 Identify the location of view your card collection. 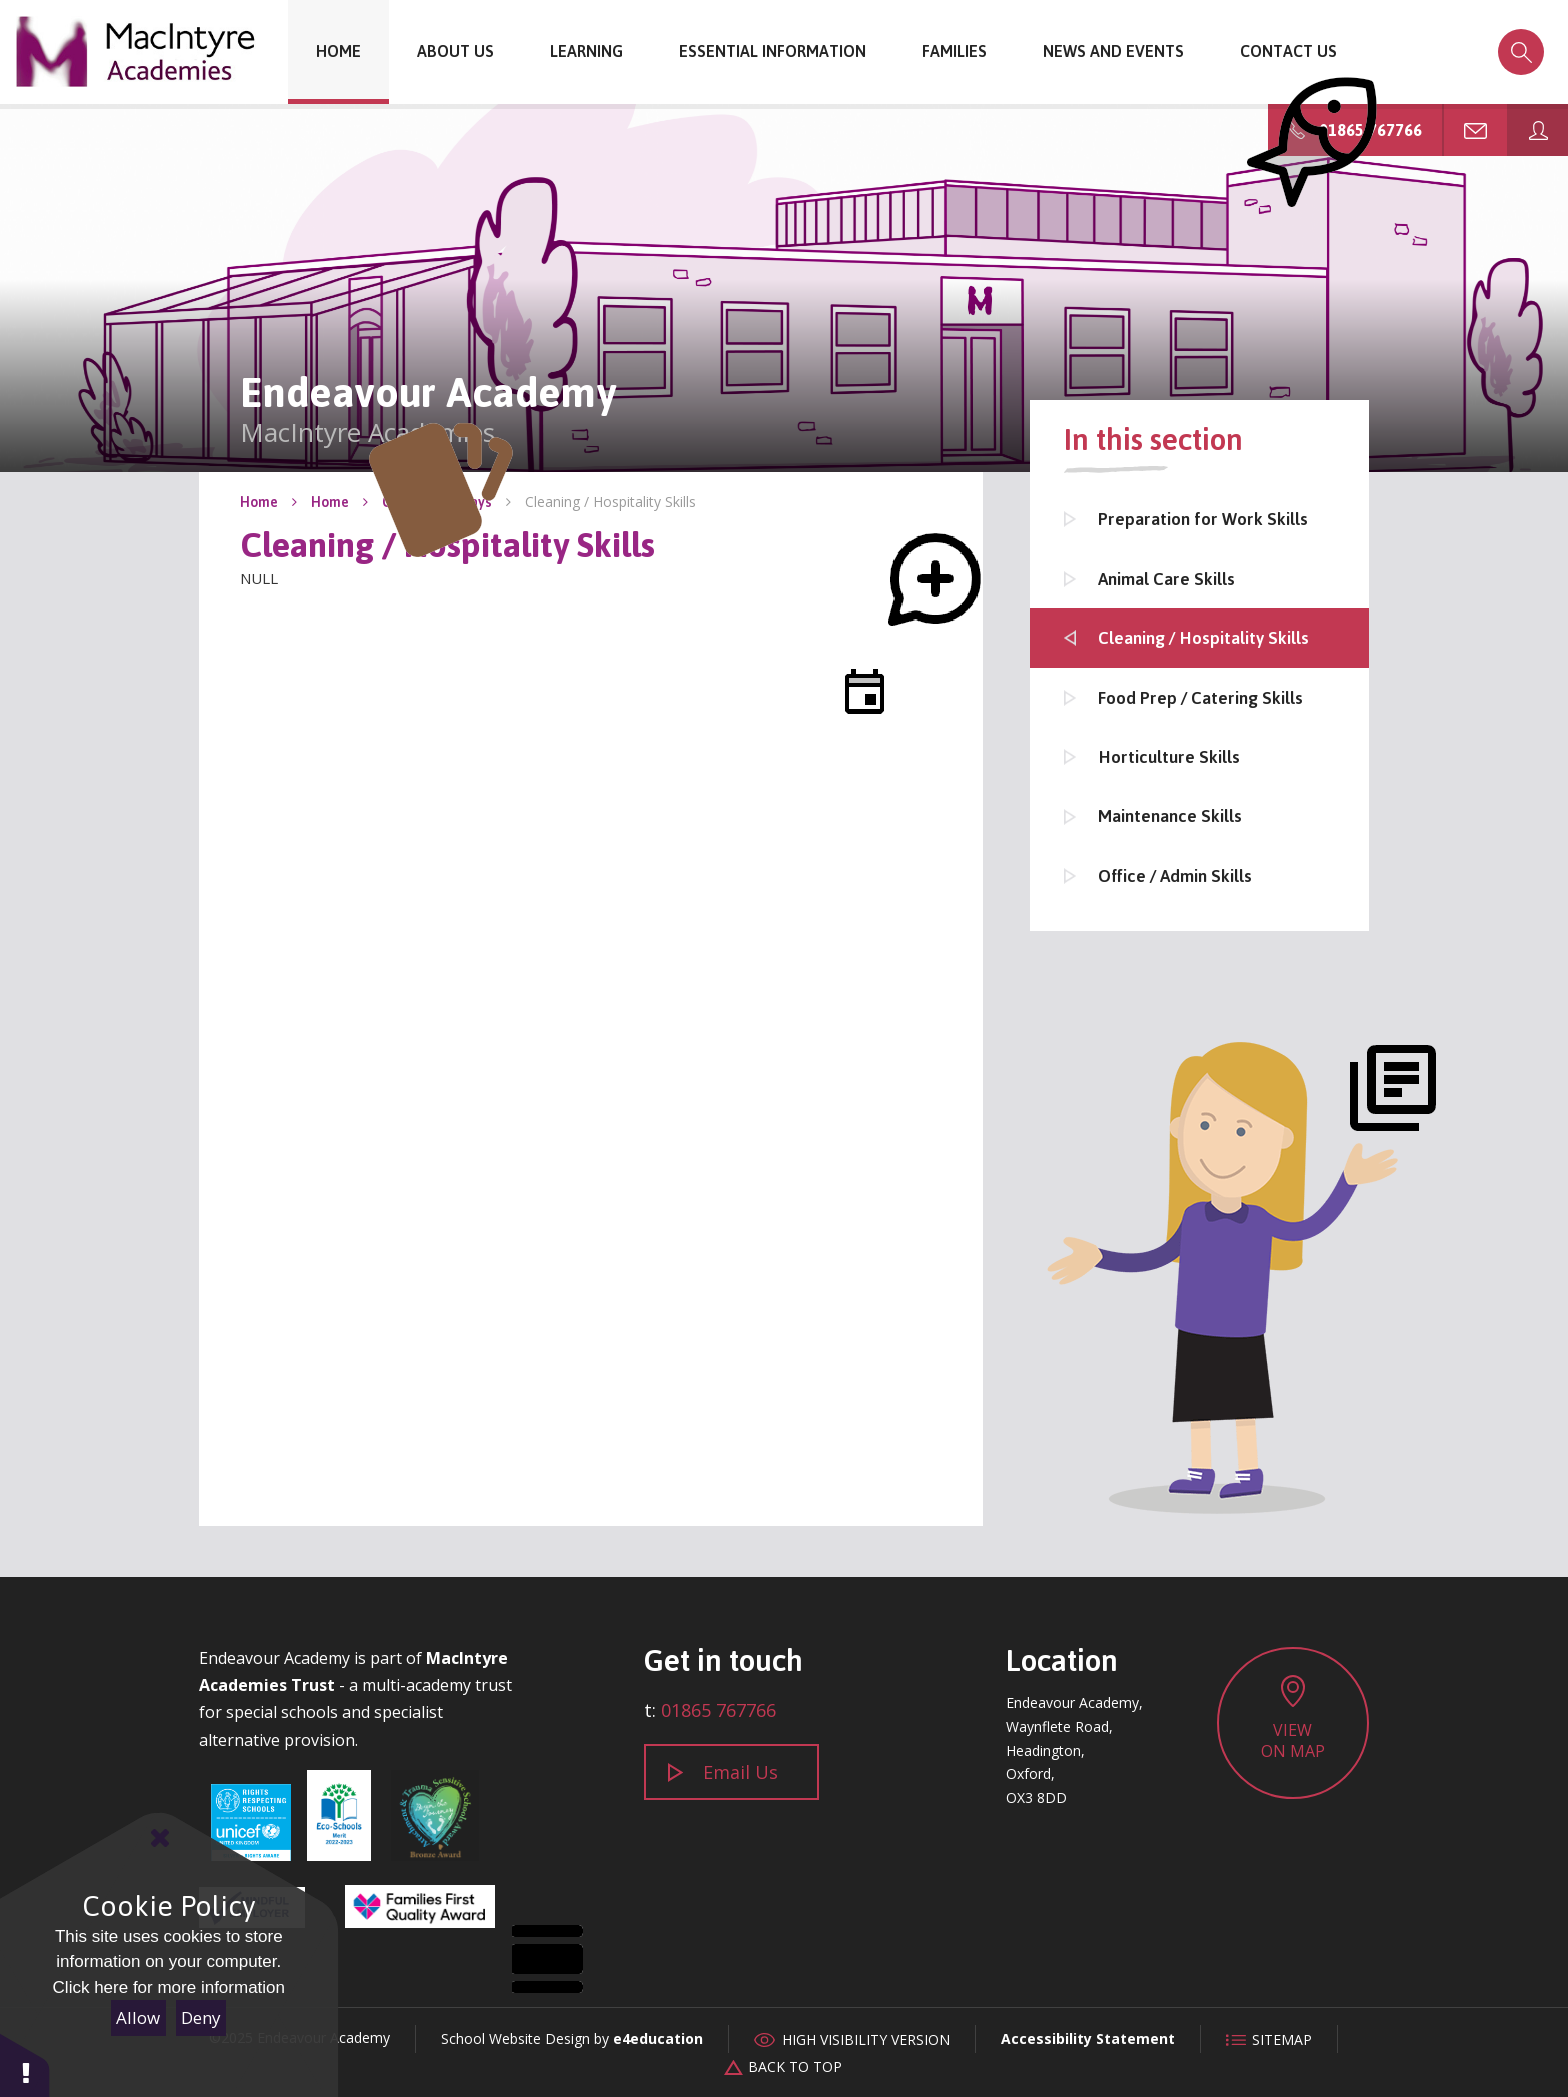
(439, 486).